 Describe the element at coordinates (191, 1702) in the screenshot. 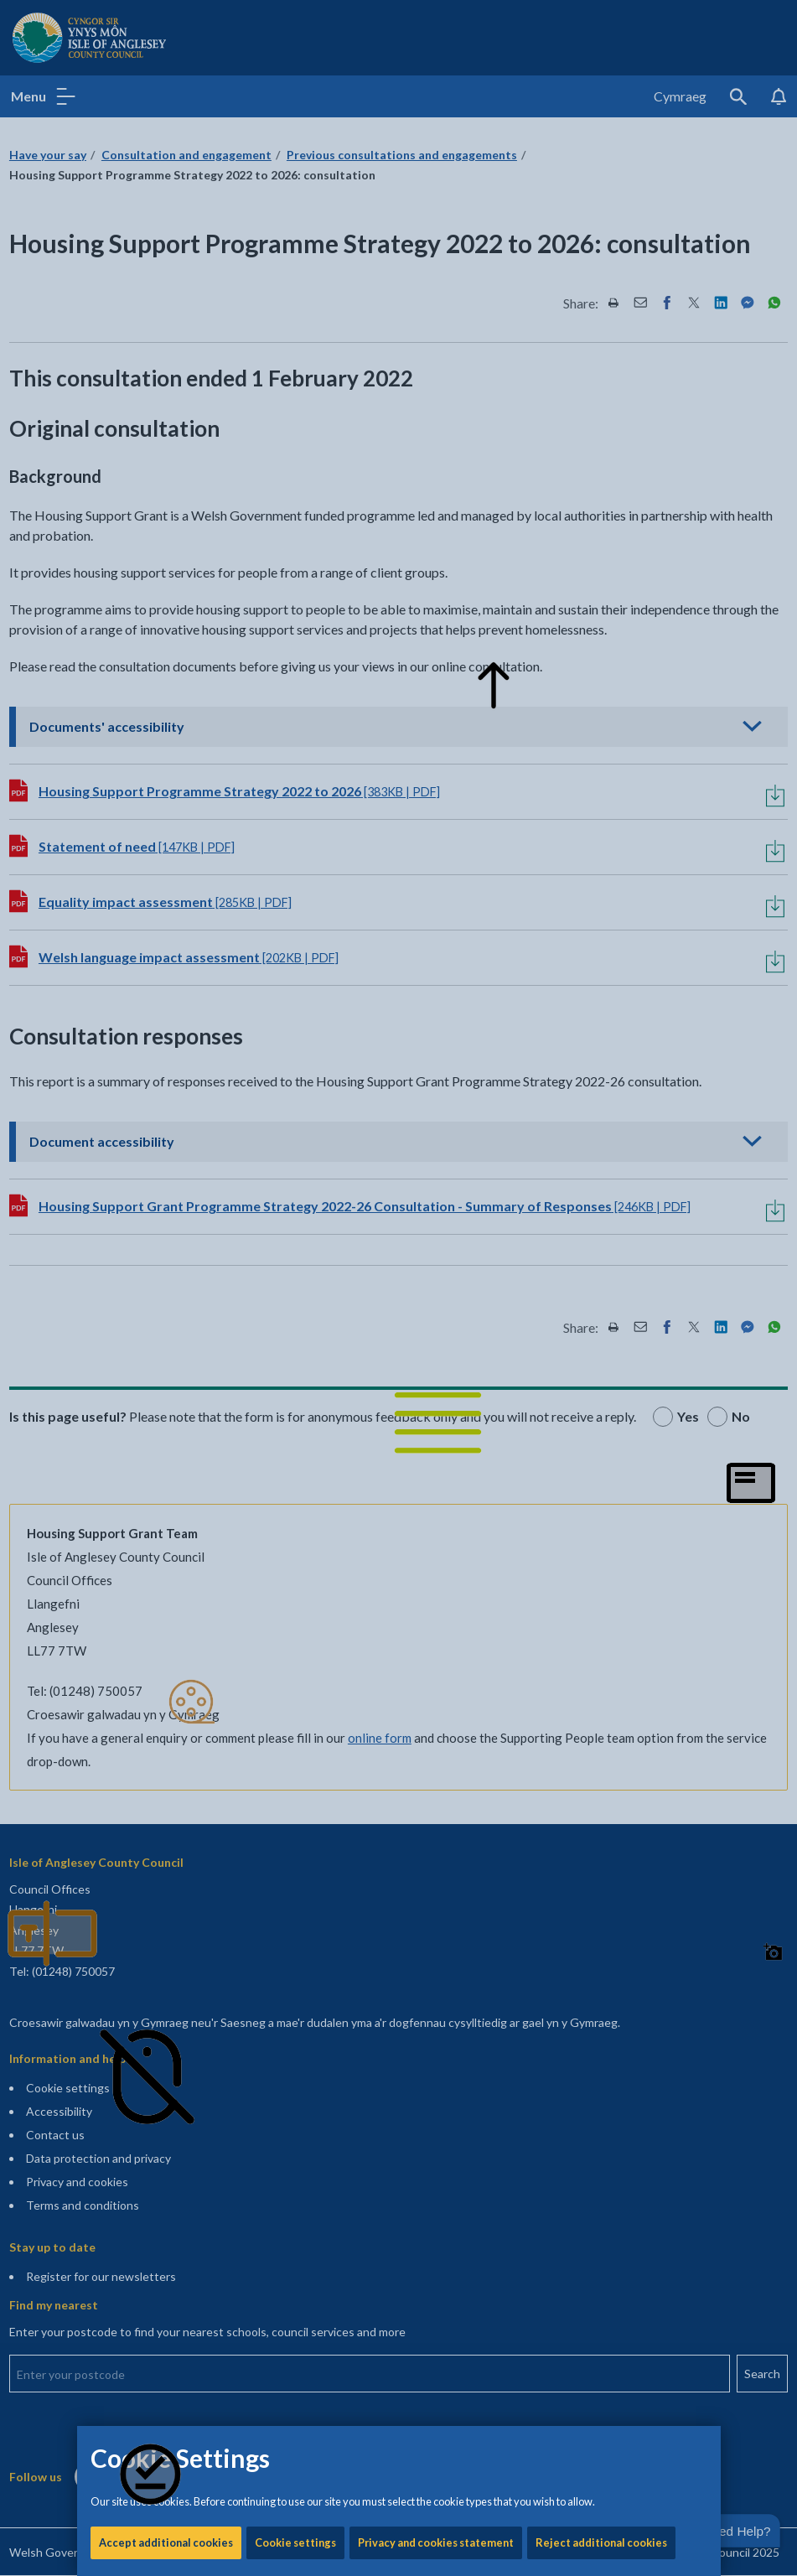

I see `access video or movie library` at that location.